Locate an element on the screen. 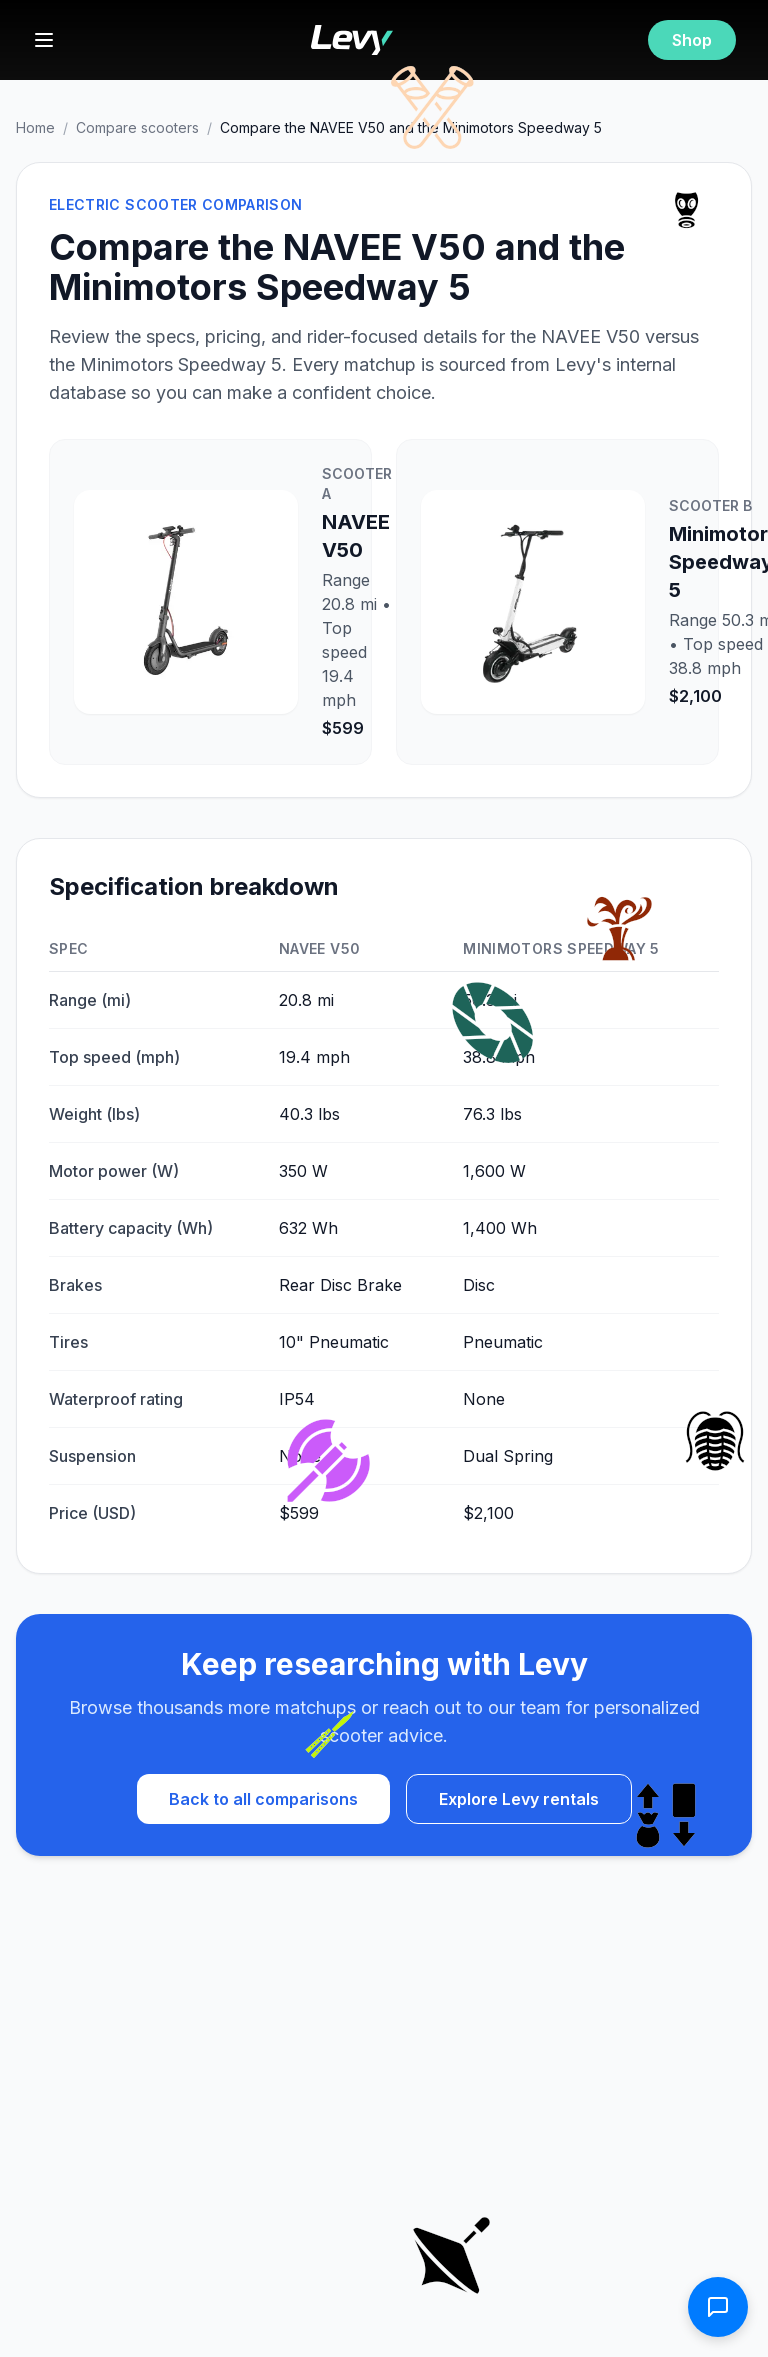  trilobite fossil icon for a paleontology or natural history app is located at coordinates (715, 1441).